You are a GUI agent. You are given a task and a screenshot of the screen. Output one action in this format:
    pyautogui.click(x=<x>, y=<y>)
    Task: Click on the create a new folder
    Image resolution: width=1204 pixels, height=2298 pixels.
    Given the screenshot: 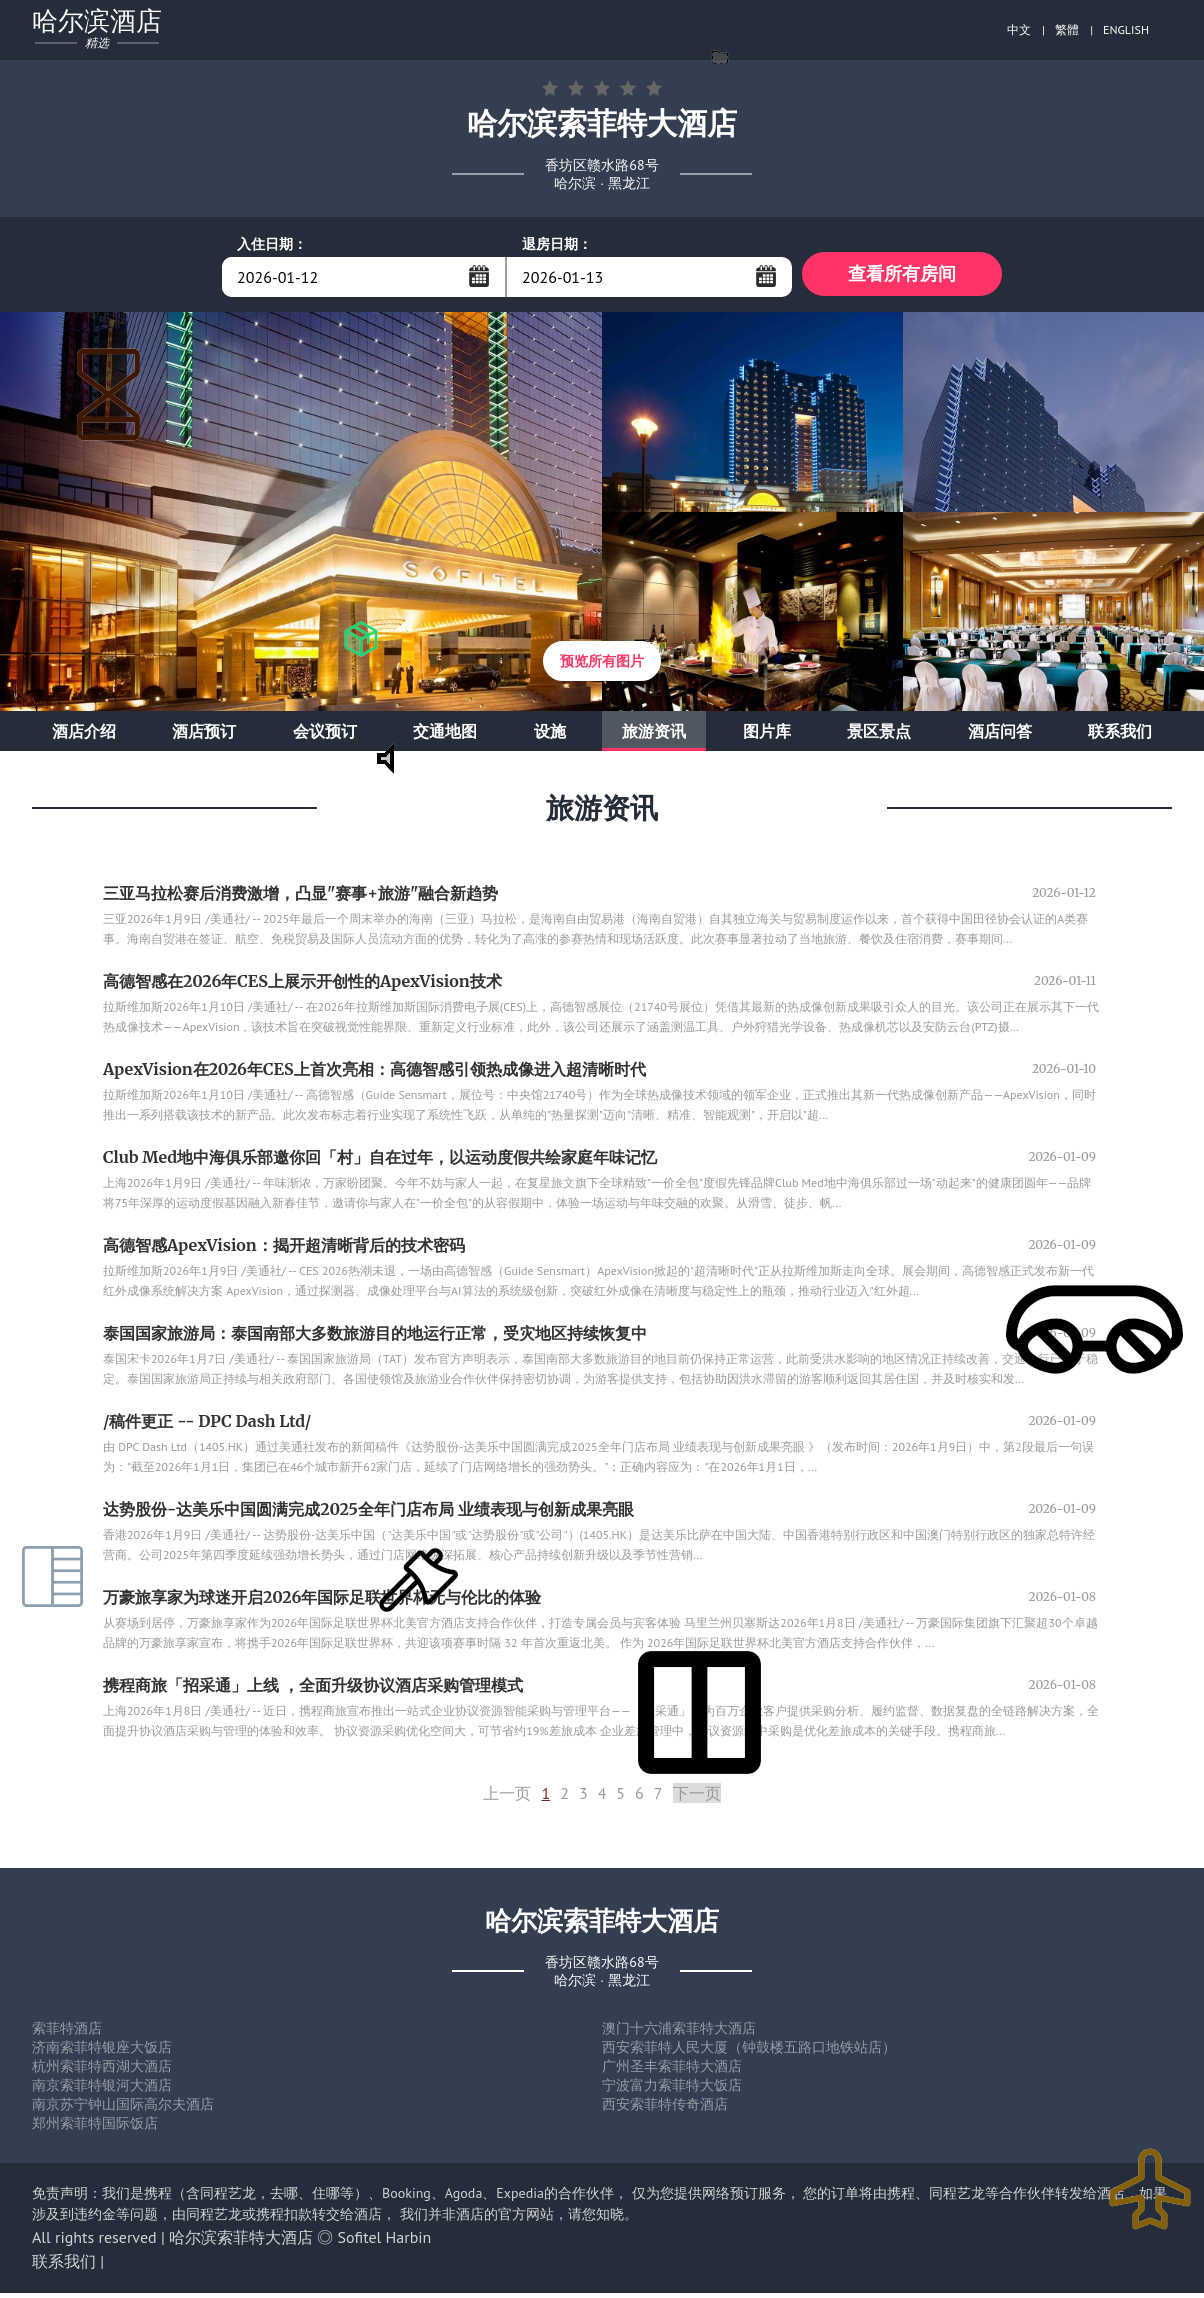 What is the action you would take?
    pyautogui.click(x=720, y=57)
    